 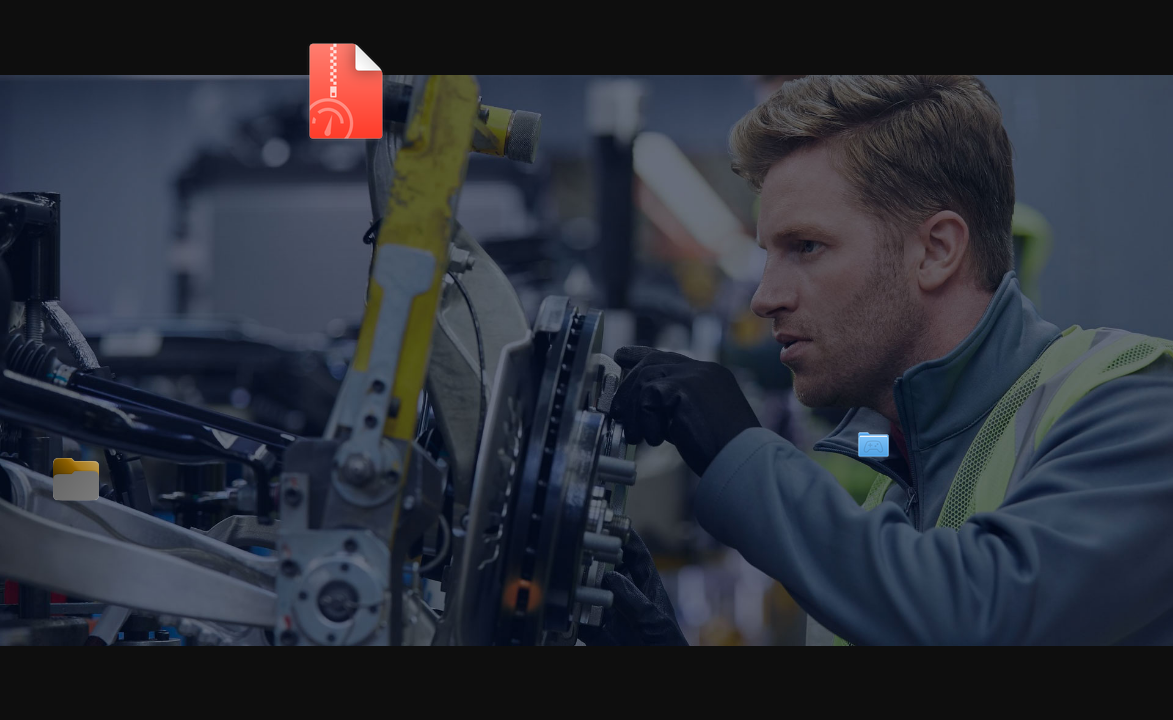 I want to click on an rpm package file for linux software installation, so click(x=346, y=93).